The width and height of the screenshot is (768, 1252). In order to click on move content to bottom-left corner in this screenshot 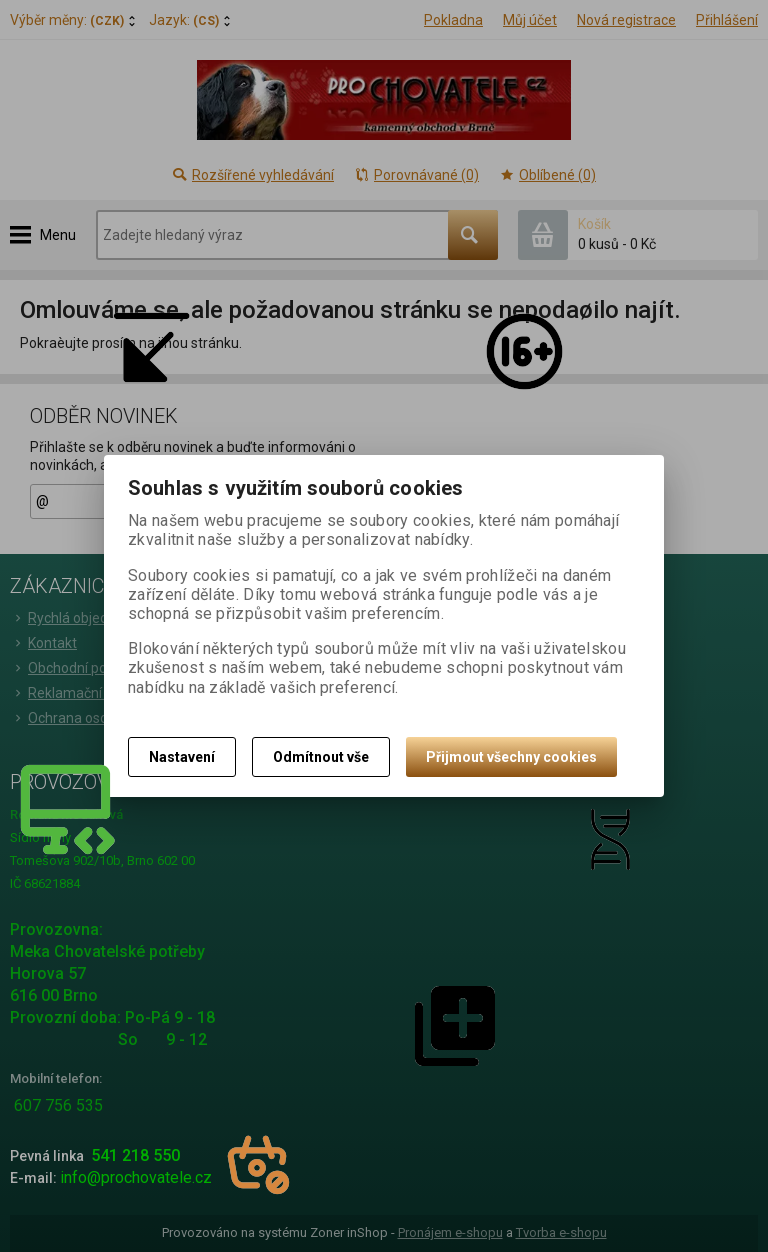, I will do `click(148, 347)`.